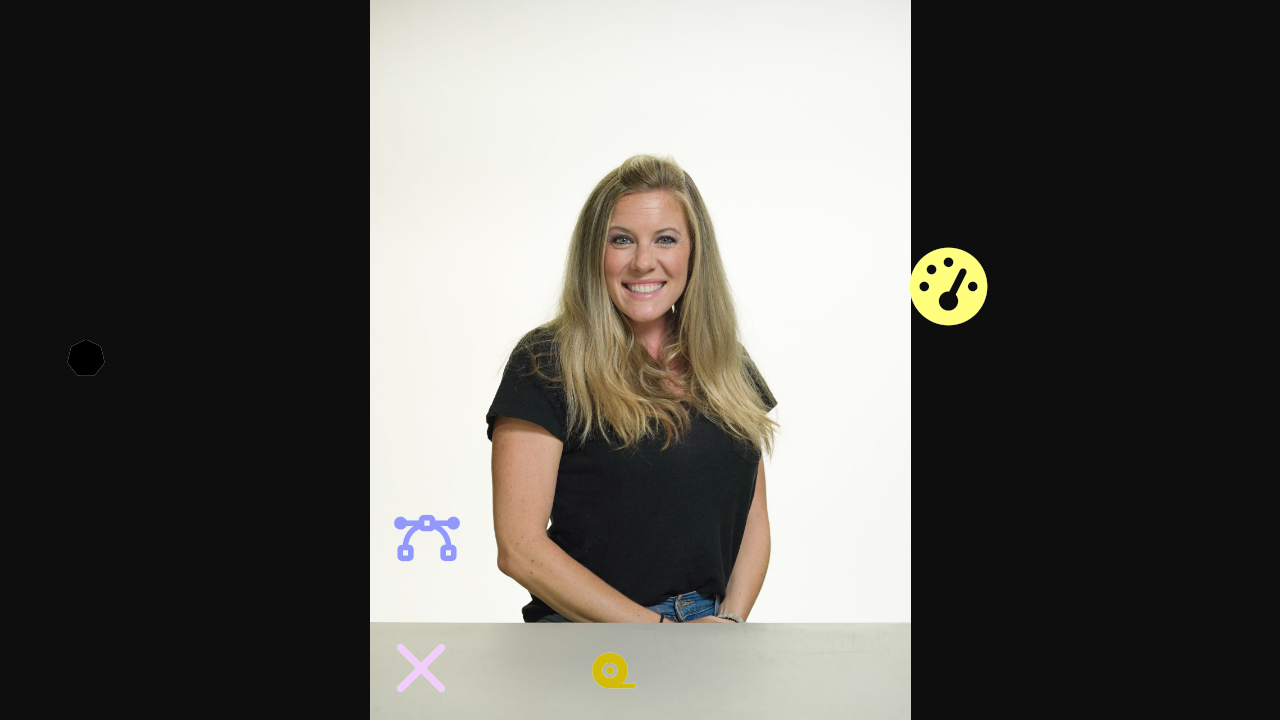  Describe the element at coordinates (421, 668) in the screenshot. I see `close the current window or dialog` at that location.